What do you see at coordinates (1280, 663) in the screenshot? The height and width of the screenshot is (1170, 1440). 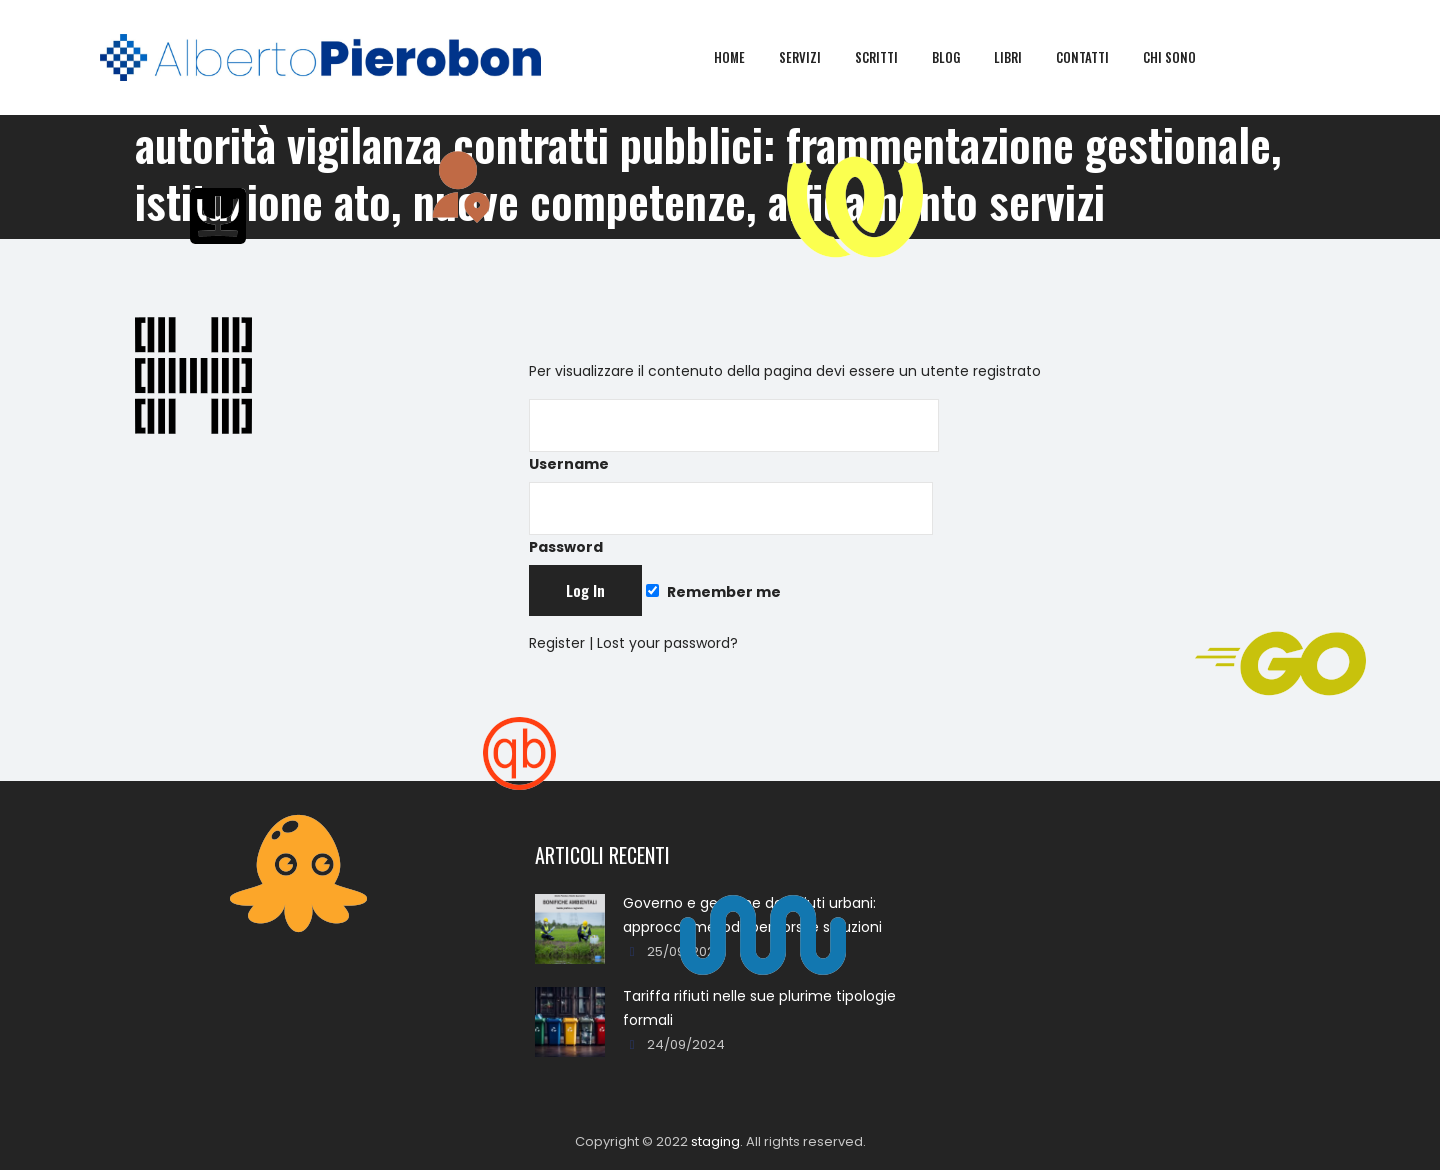 I see `go programming language logo` at bounding box center [1280, 663].